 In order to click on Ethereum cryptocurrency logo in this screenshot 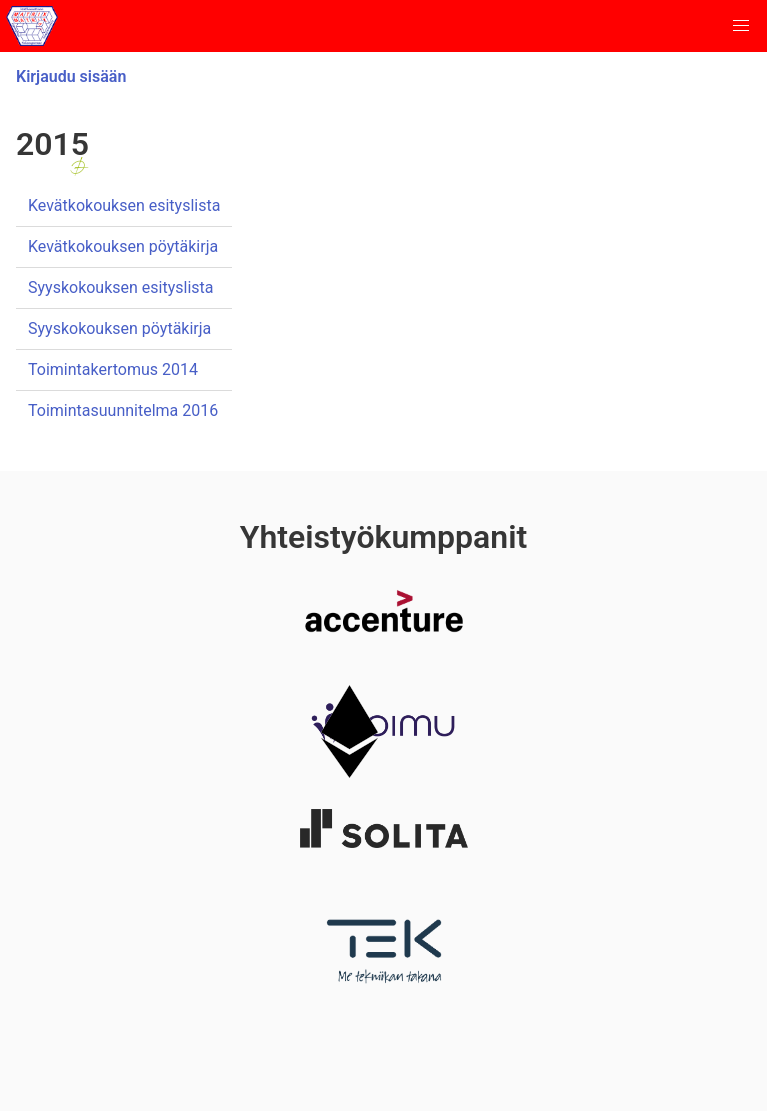, I will do `click(349, 731)`.